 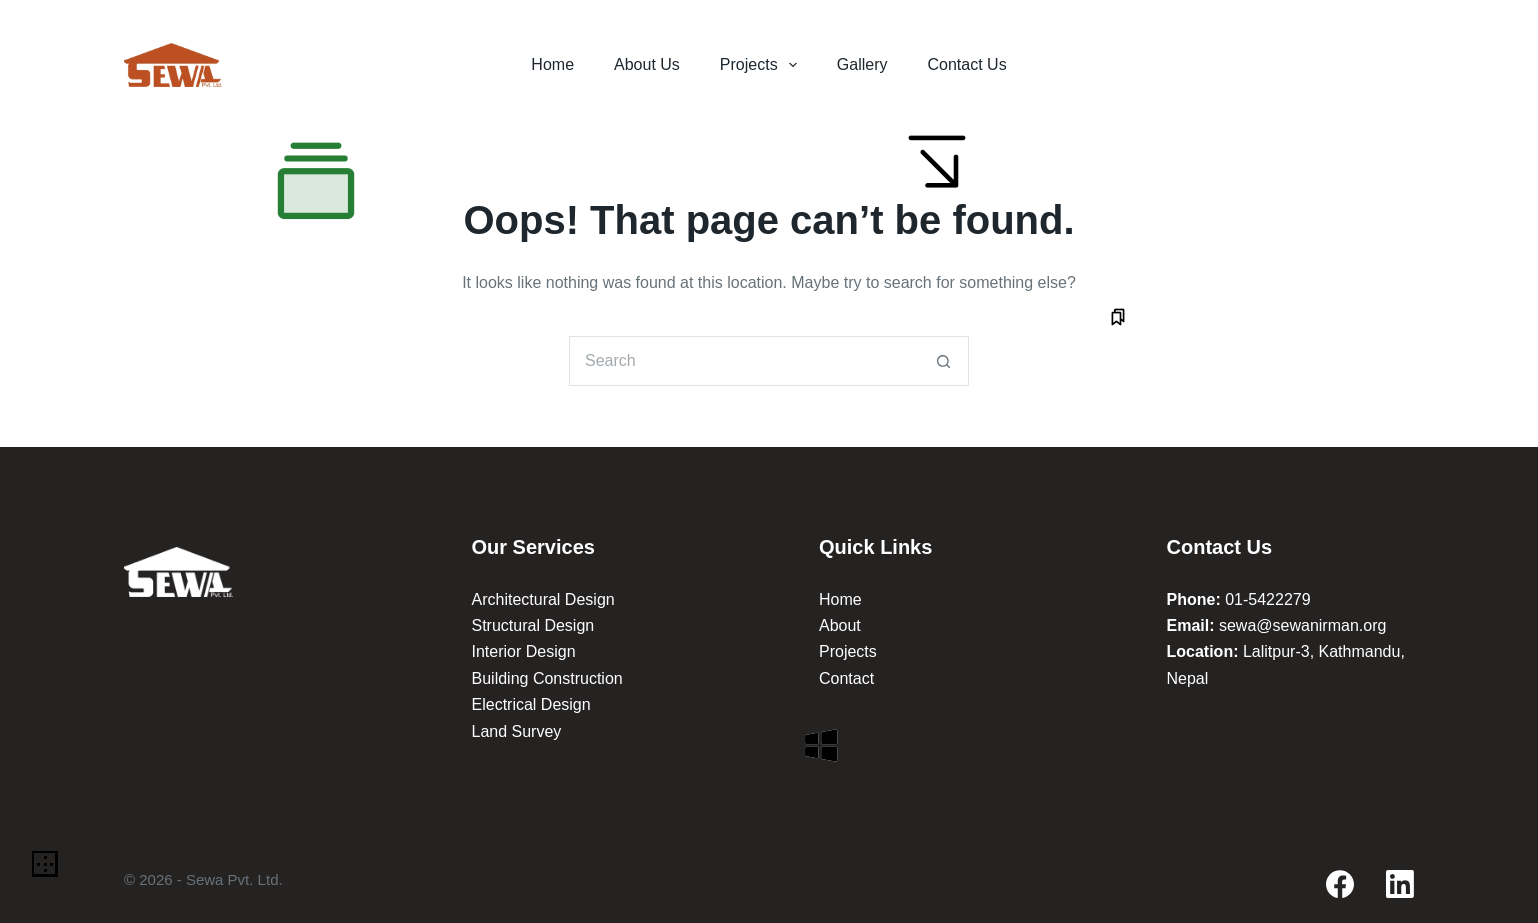 I want to click on apply outer border to selected cells, so click(x=45, y=864).